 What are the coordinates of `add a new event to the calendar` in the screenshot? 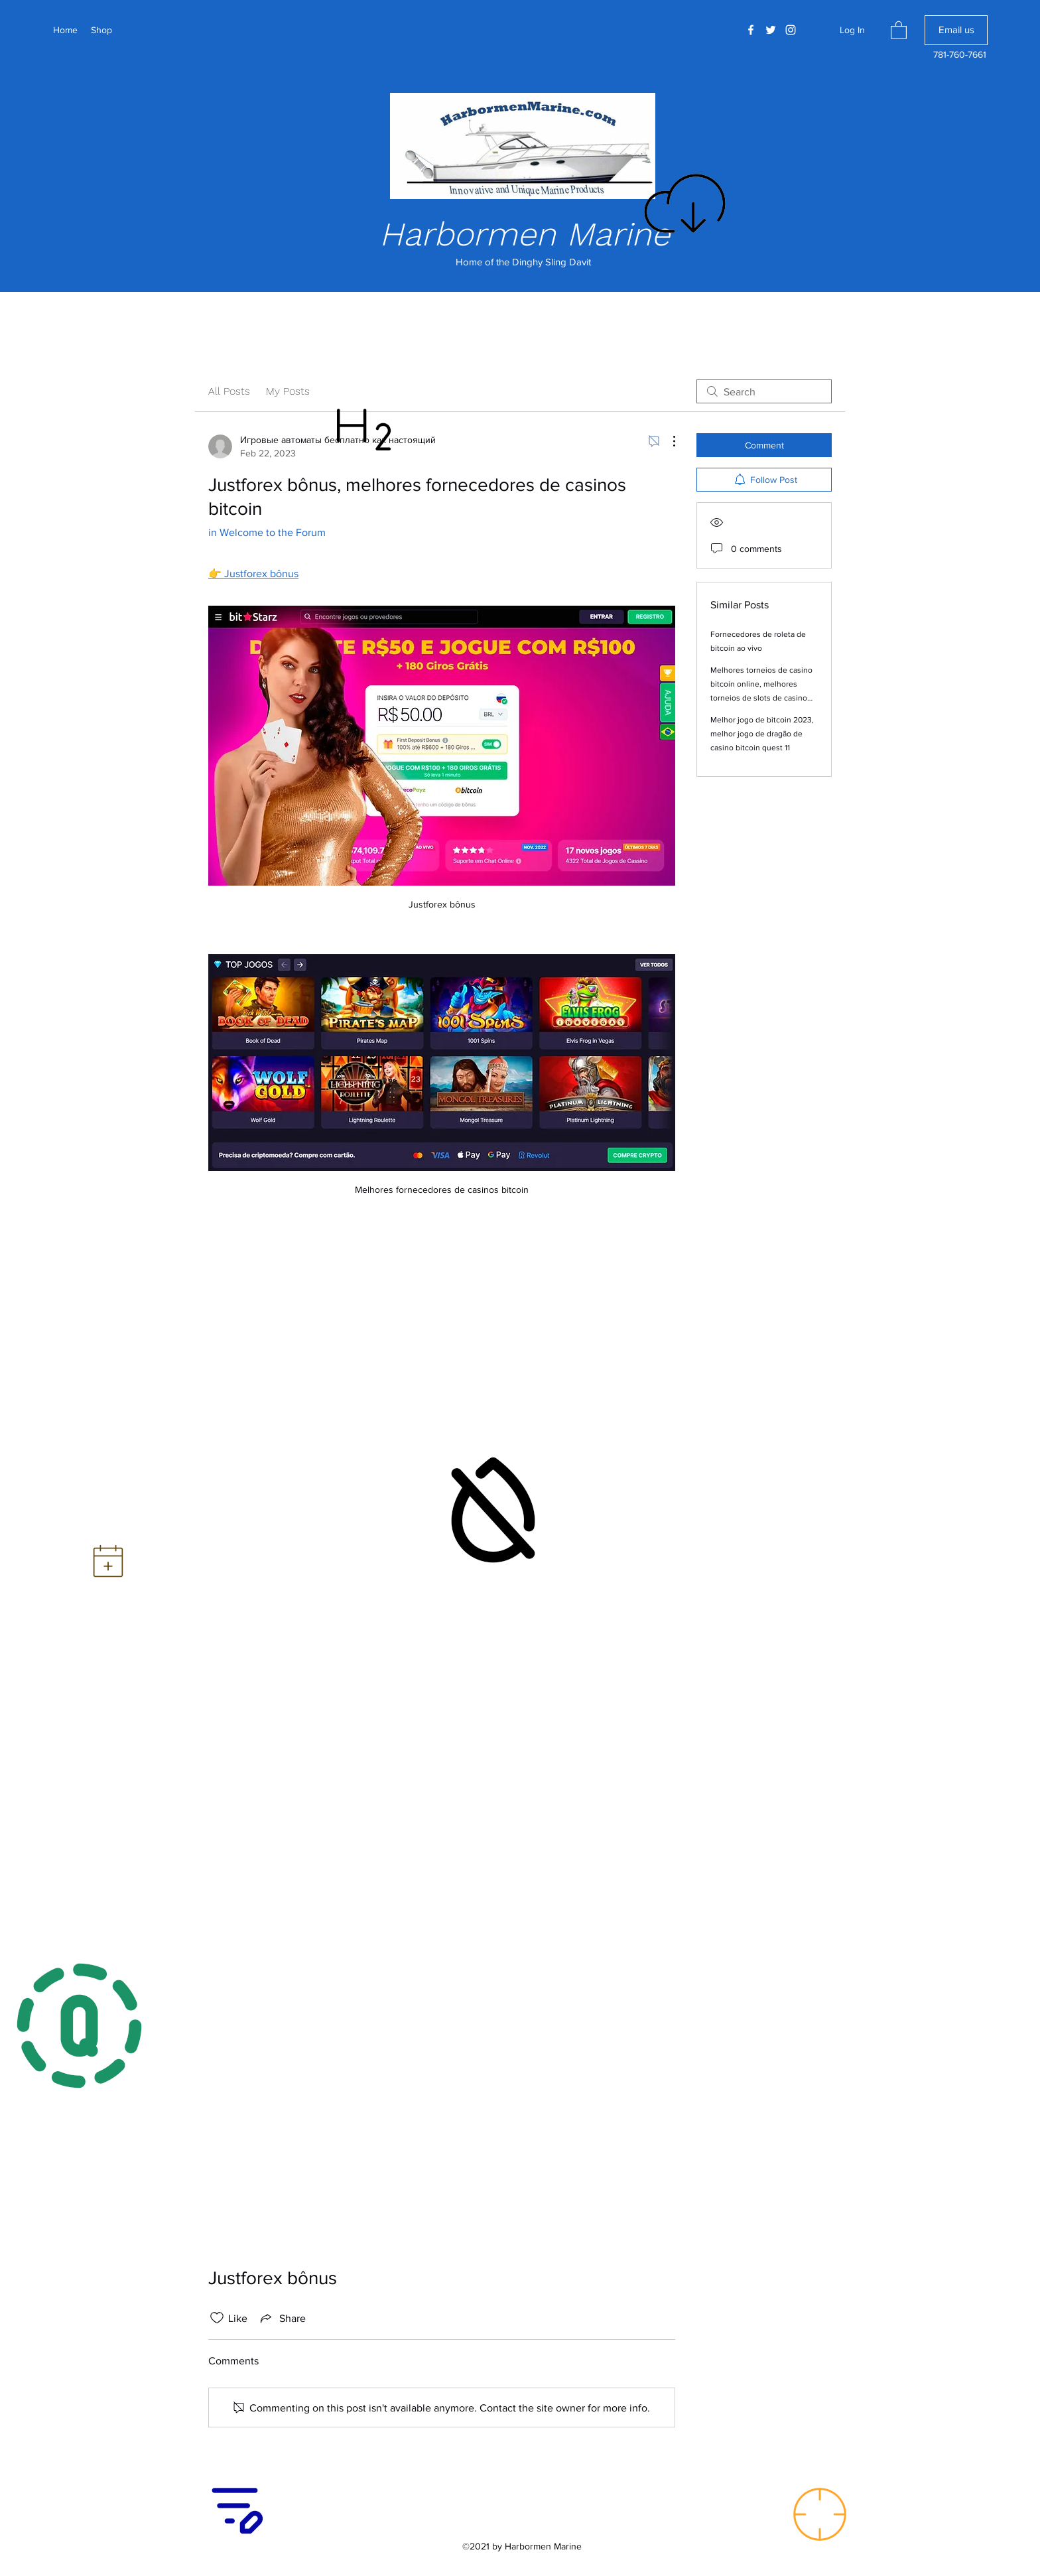 It's located at (108, 1562).